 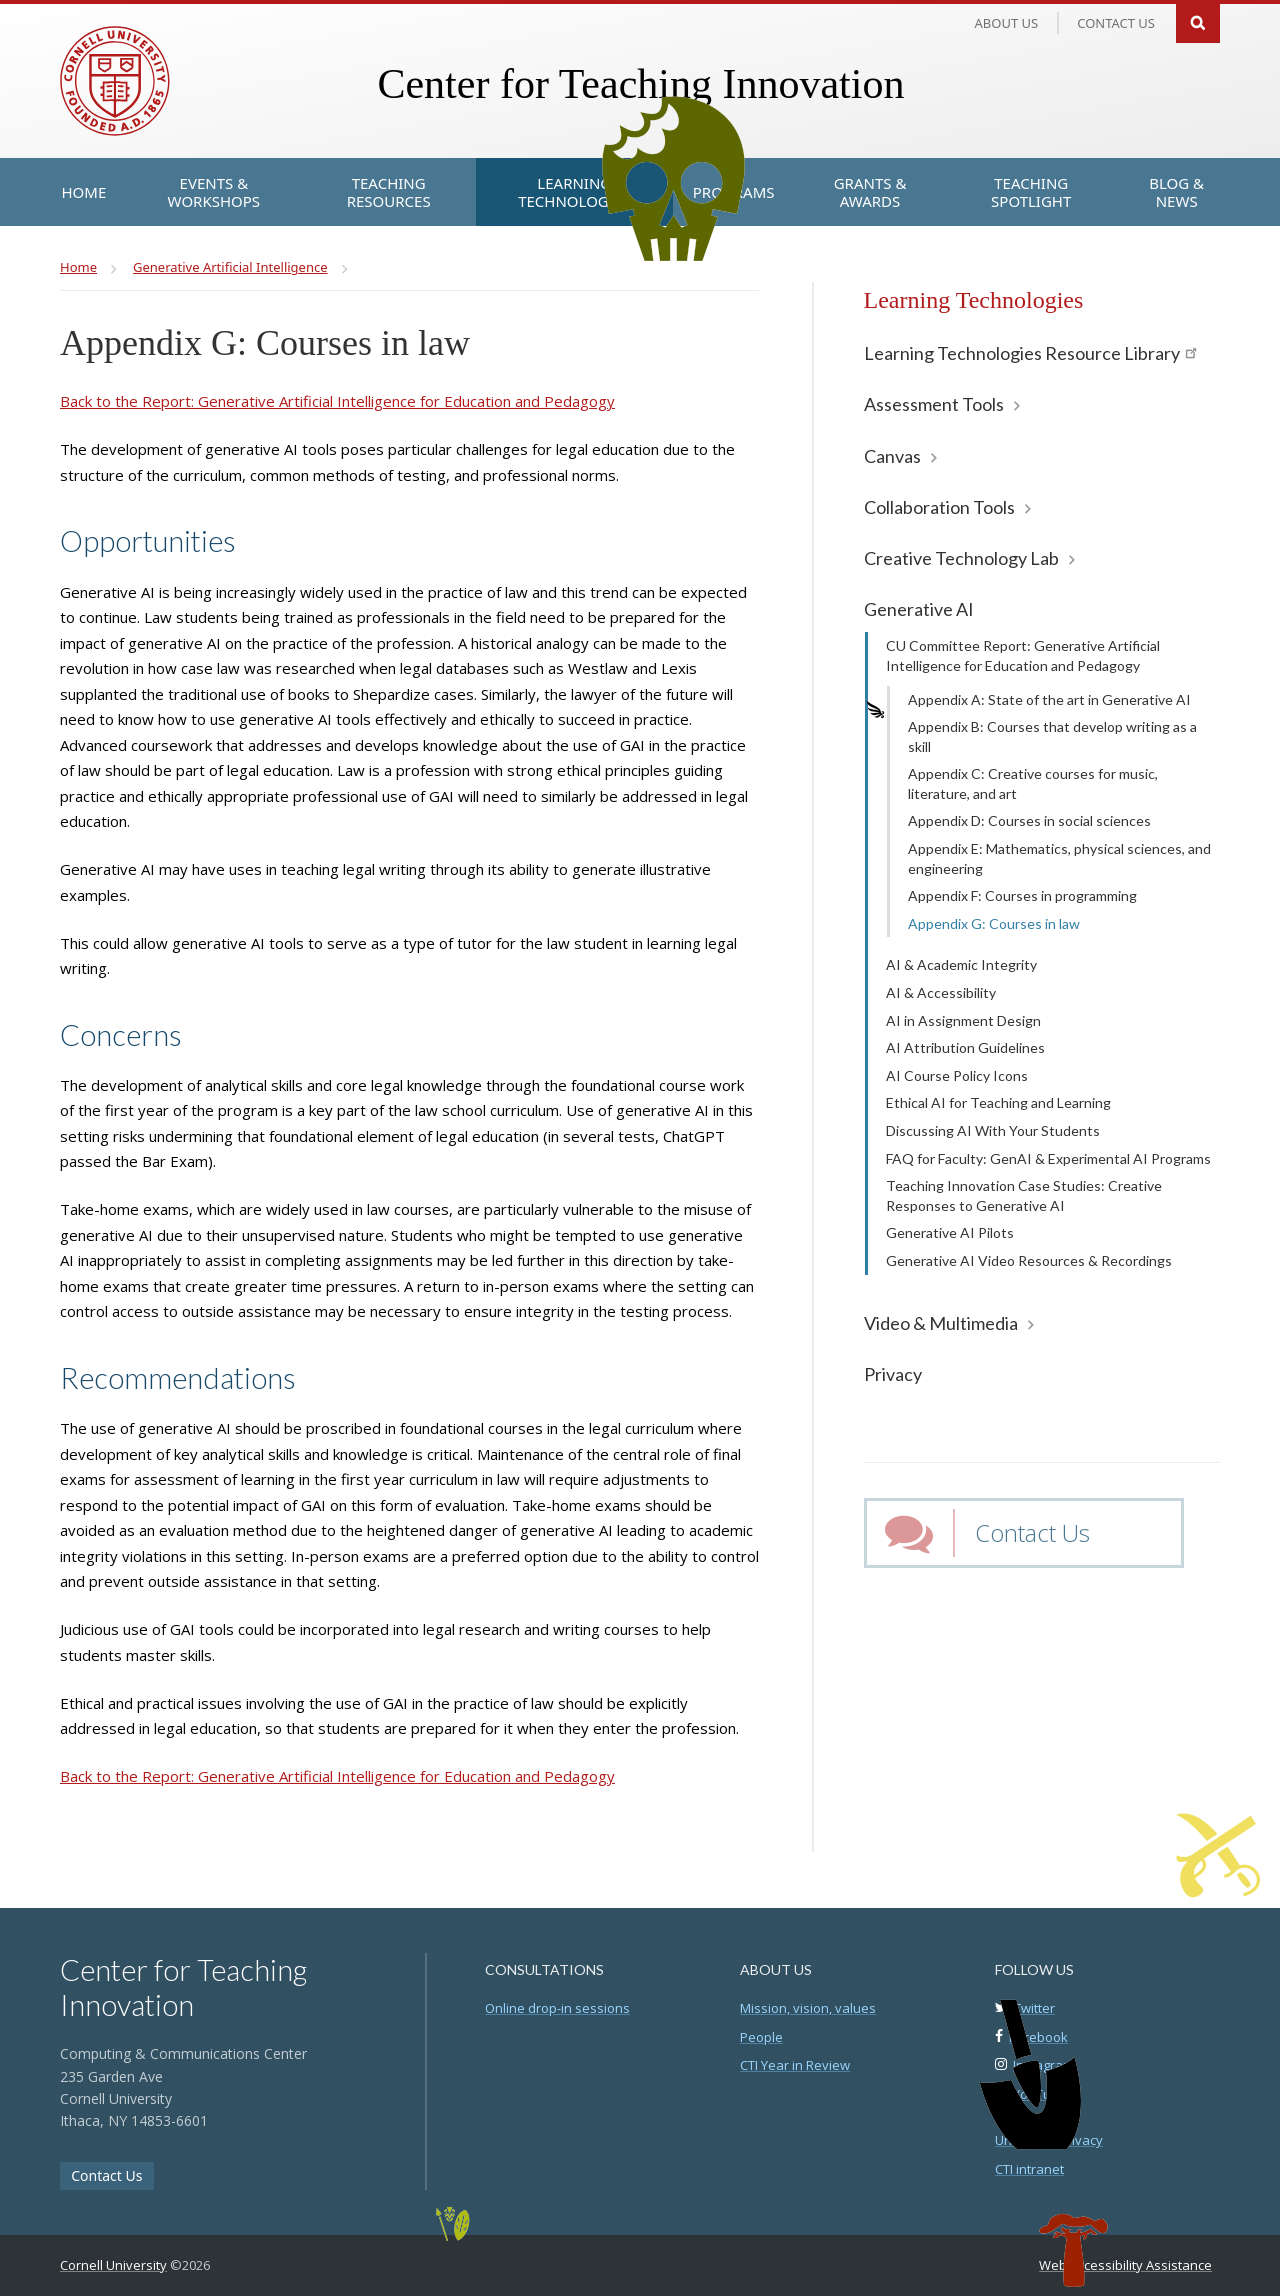 I want to click on select spade suit in a card game, so click(x=1025, y=2074).